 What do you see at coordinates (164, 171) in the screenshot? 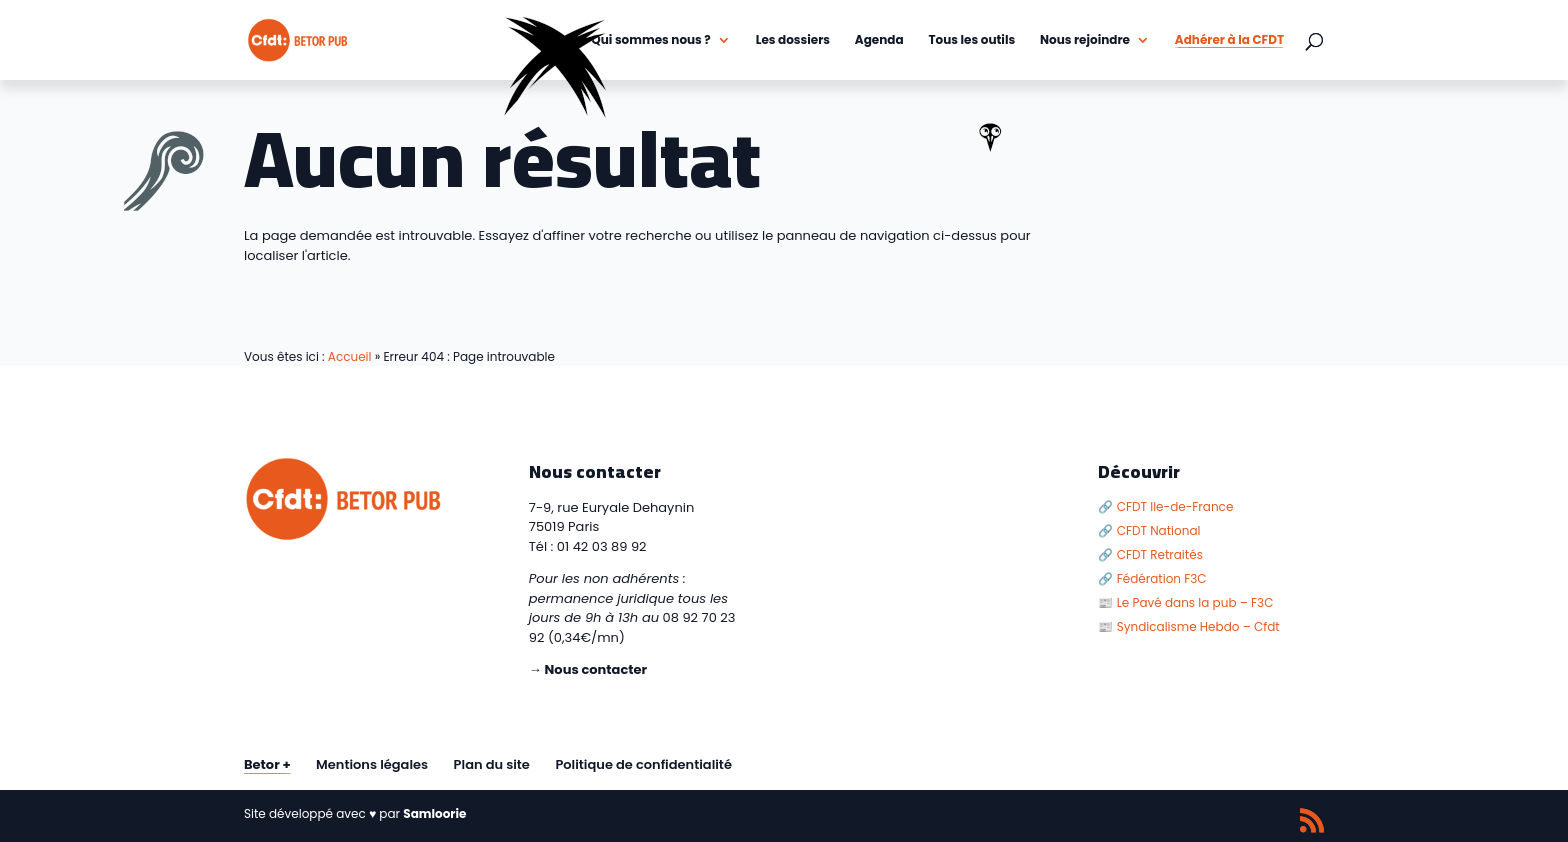
I see `select wizard or mage character class` at bounding box center [164, 171].